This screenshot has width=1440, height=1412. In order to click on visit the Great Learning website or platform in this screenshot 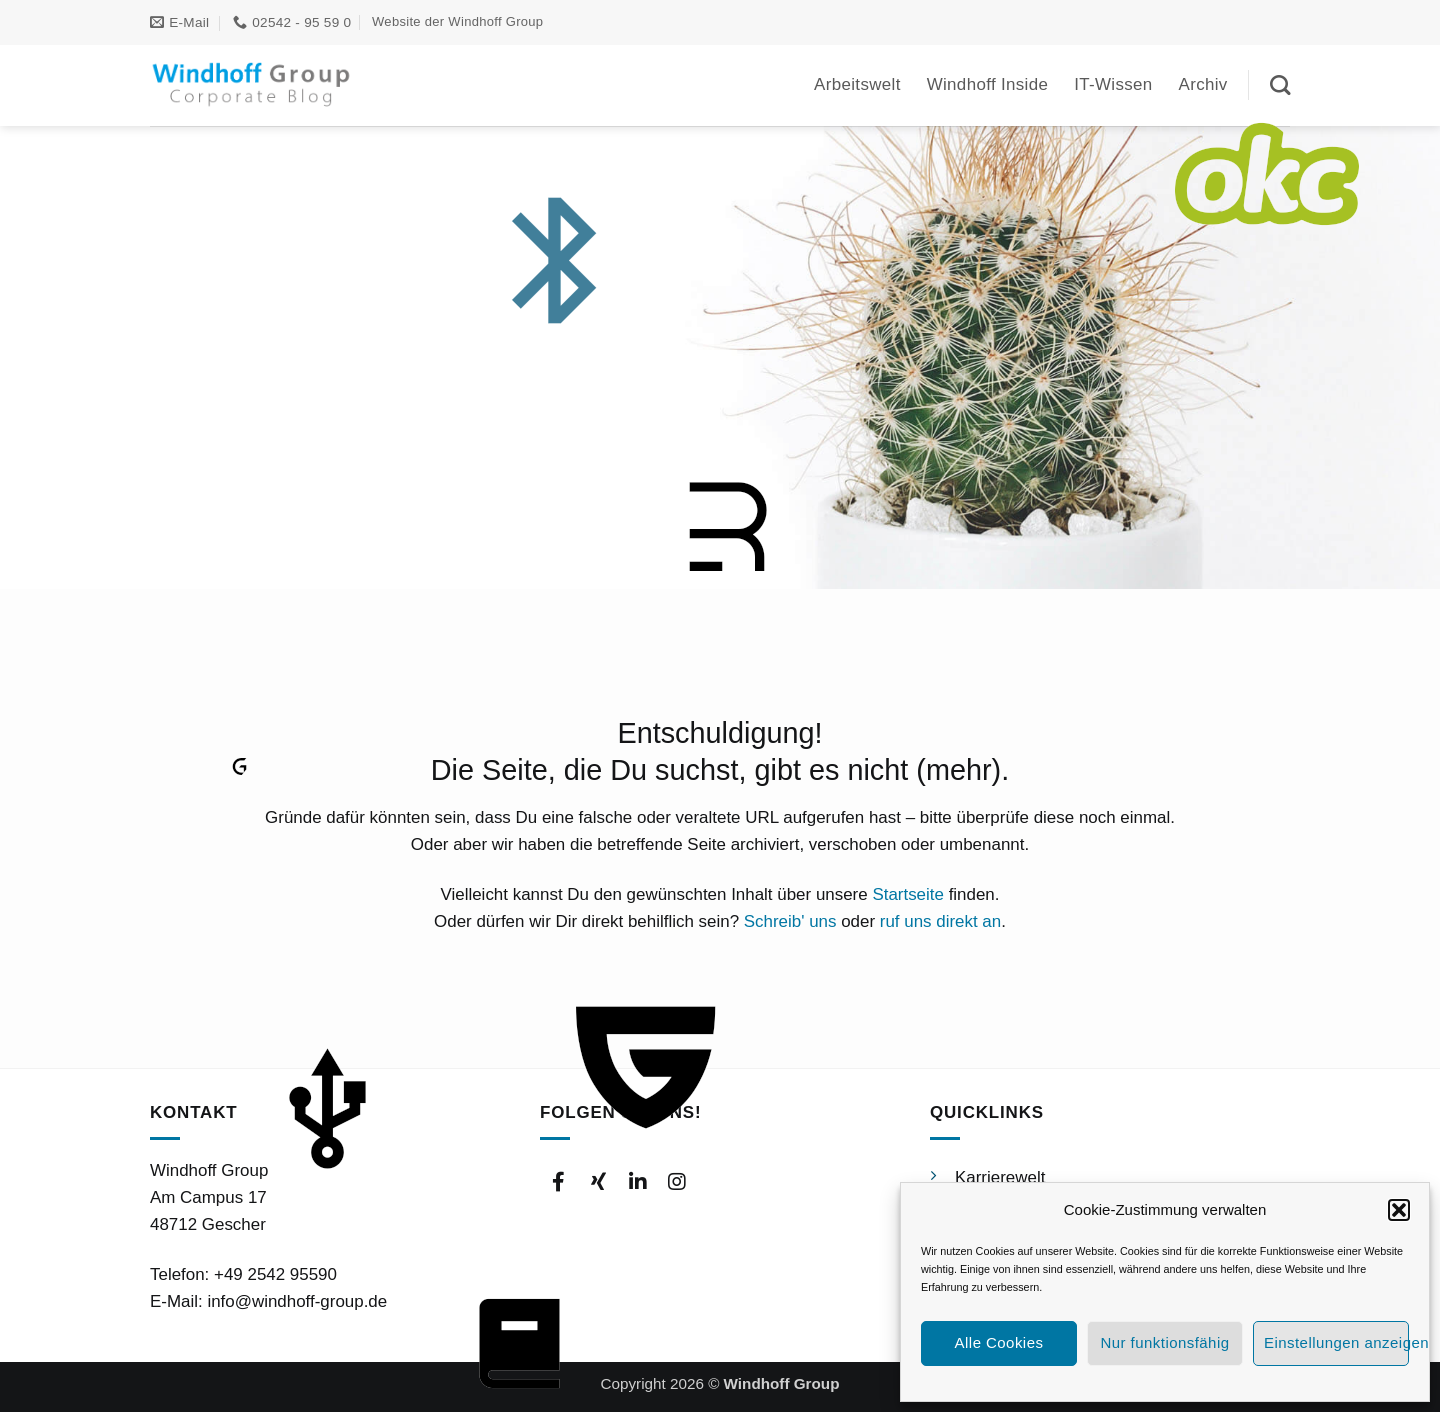, I will do `click(239, 766)`.